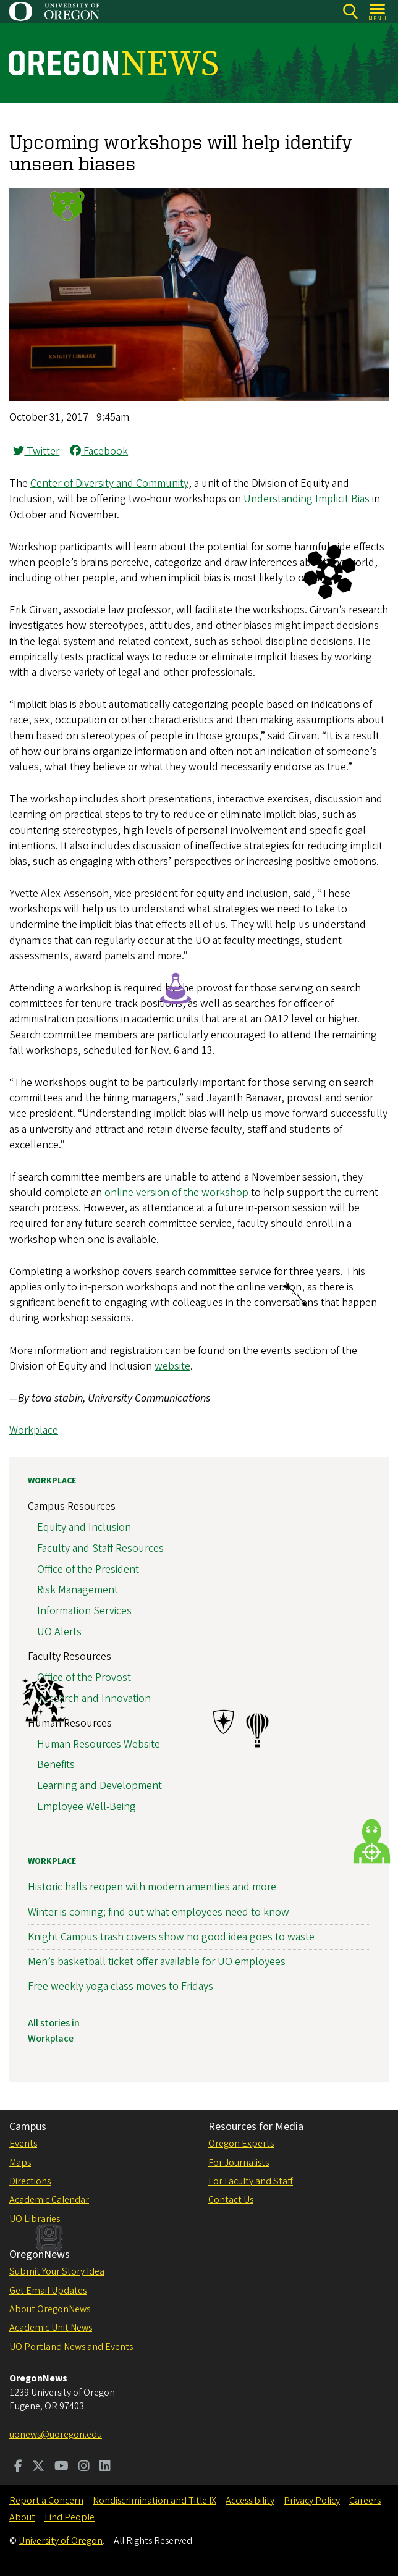 This screenshot has width=398, height=2576. I want to click on ice golem character or unit in a game, so click(43, 1699).